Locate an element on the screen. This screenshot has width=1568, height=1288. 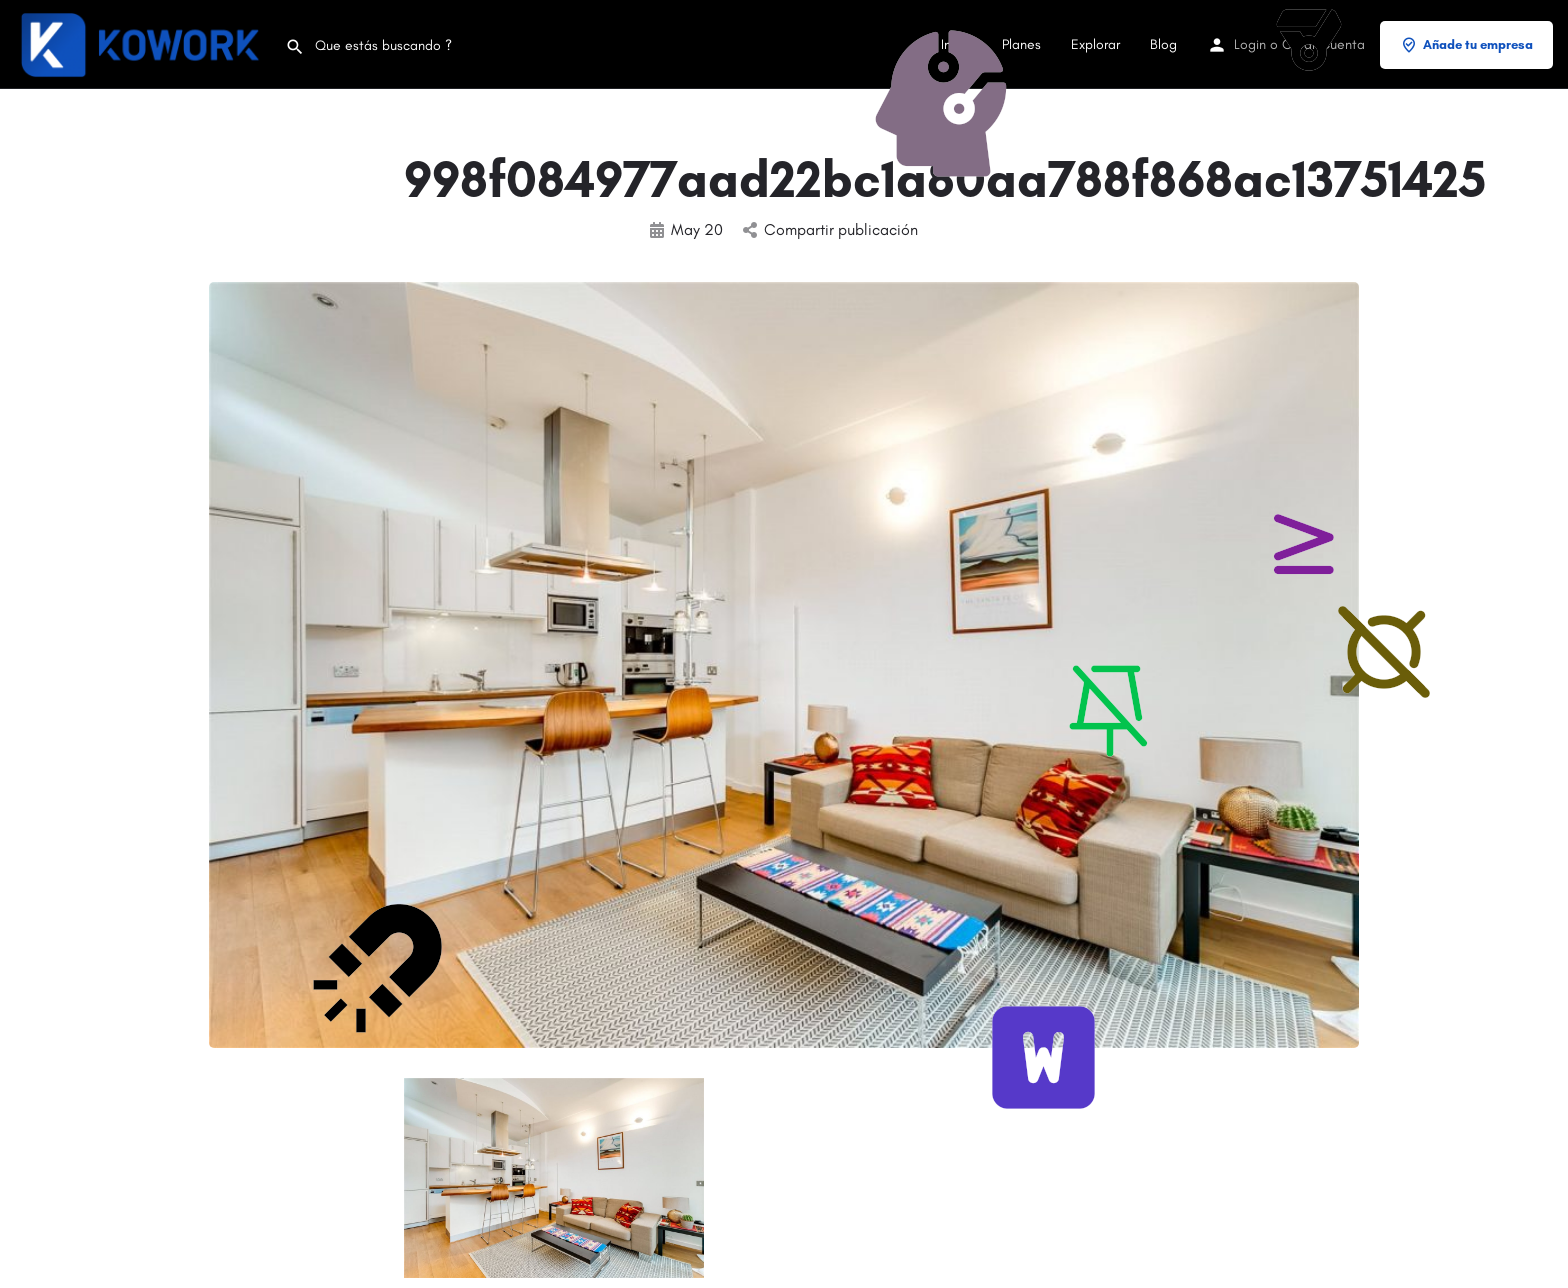
unpin an item from its current location is located at coordinates (1110, 706).